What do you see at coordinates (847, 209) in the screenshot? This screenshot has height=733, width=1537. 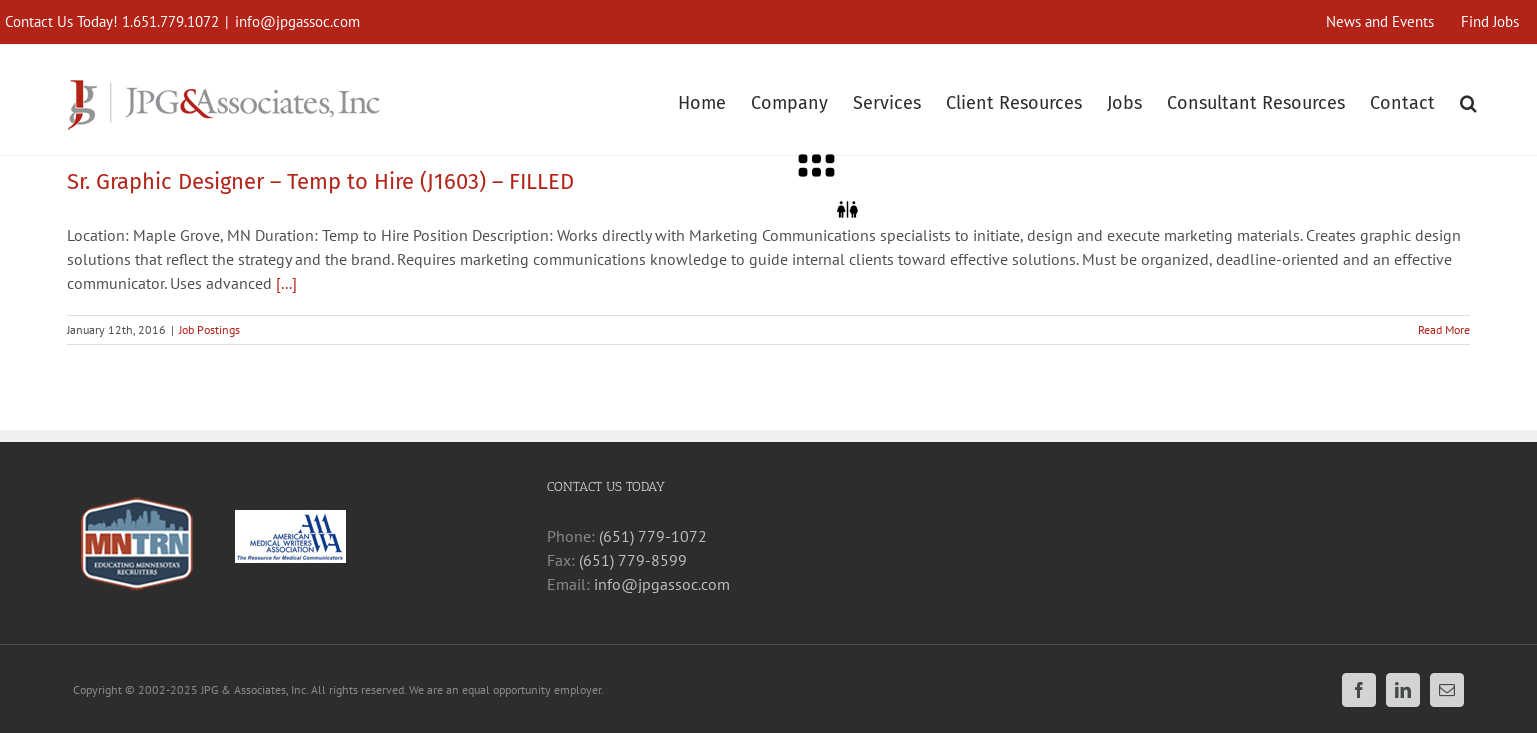 I see `locate nearby restrooms` at bounding box center [847, 209].